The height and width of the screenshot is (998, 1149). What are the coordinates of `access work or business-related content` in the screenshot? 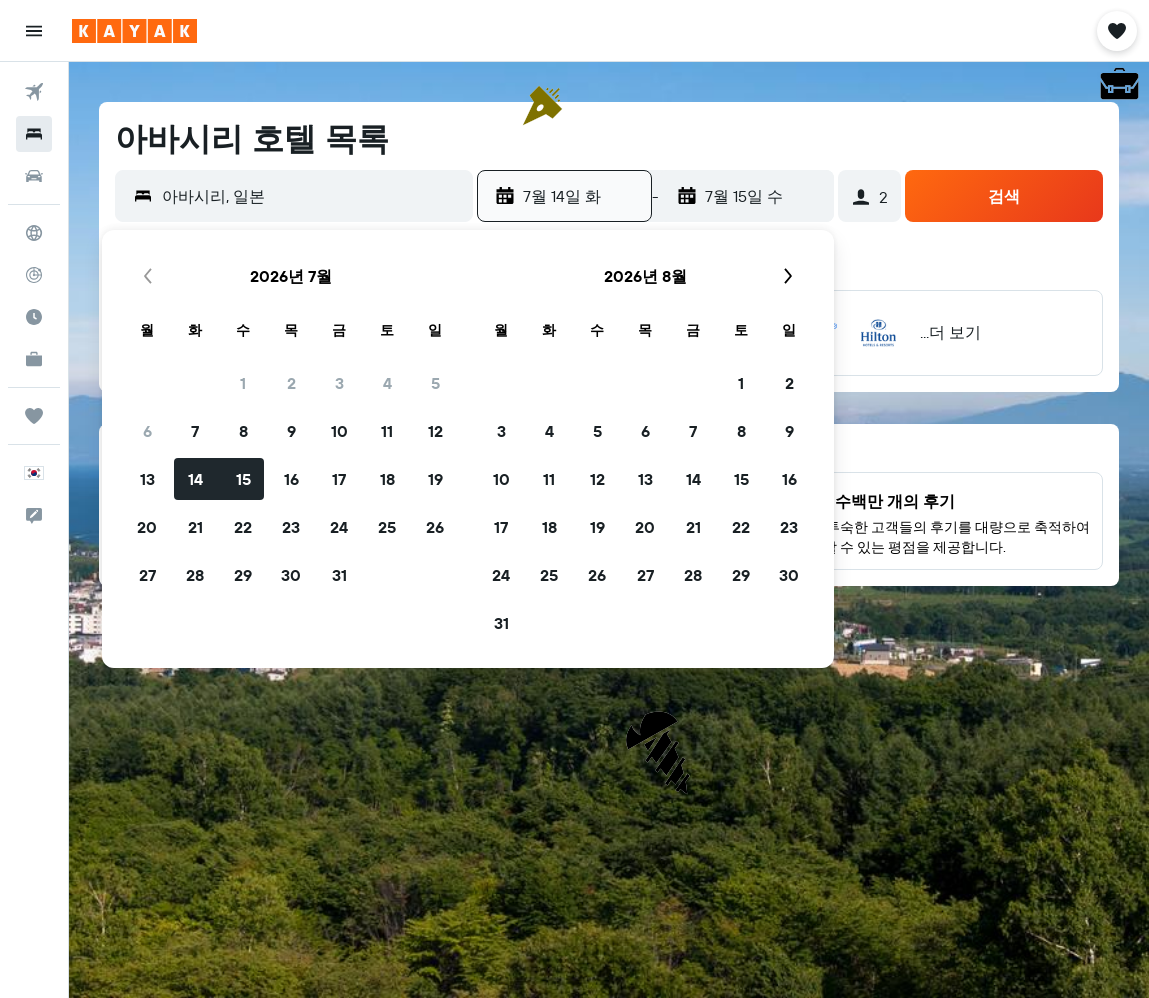 It's located at (1119, 84).